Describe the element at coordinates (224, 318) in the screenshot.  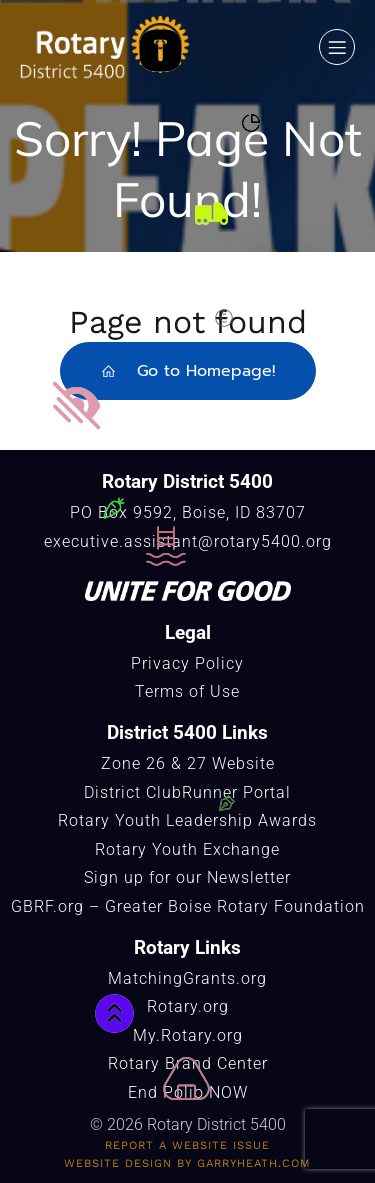
I see `access parenting or baby-related features` at that location.